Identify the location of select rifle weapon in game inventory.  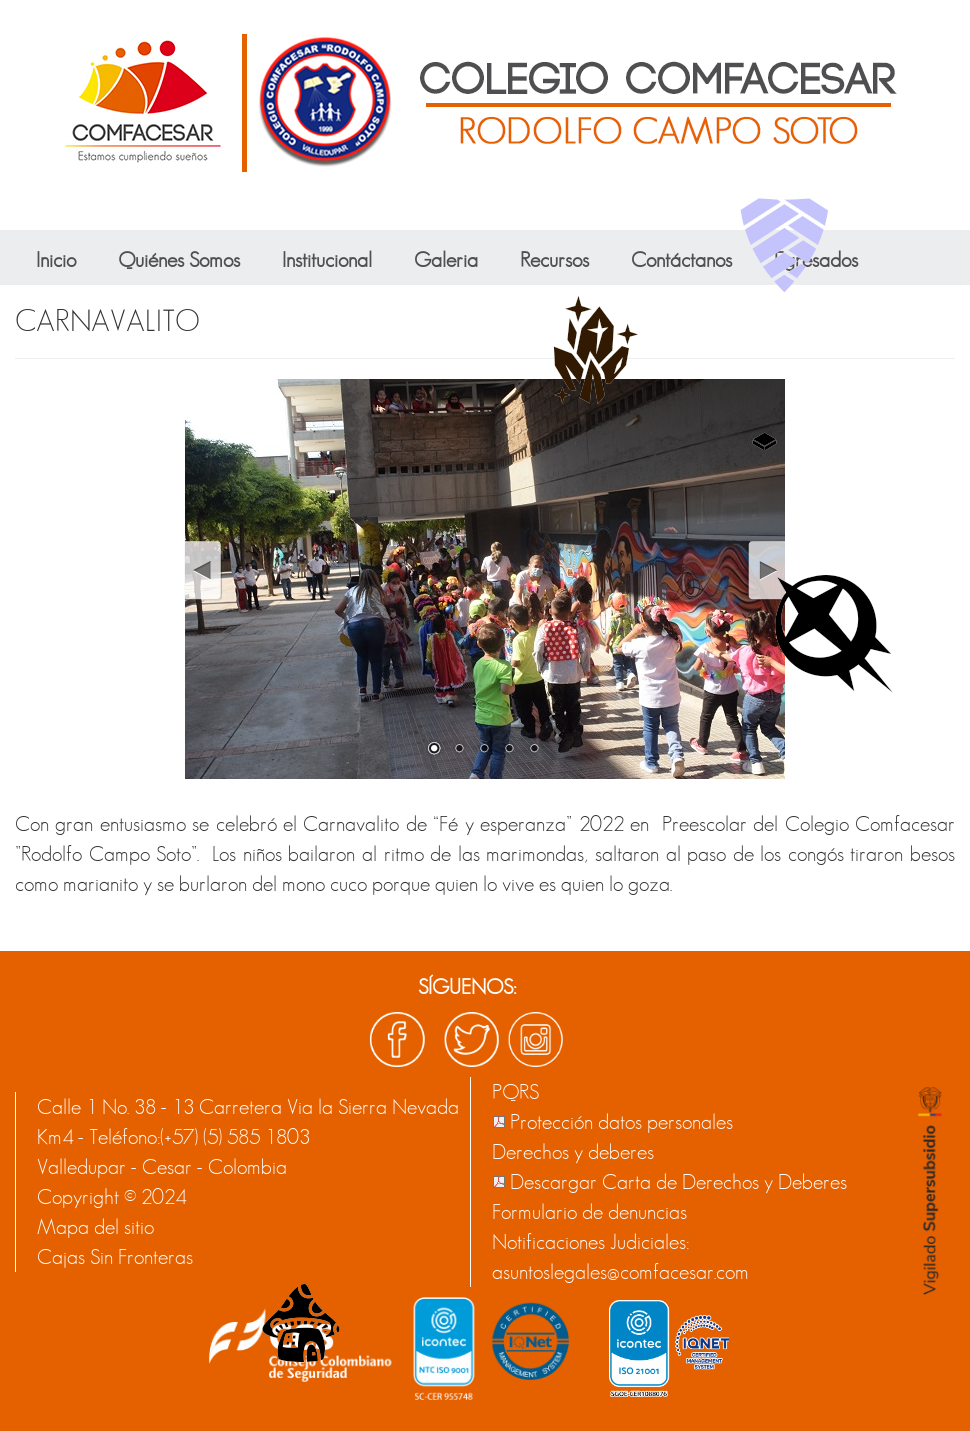
(467, 635).